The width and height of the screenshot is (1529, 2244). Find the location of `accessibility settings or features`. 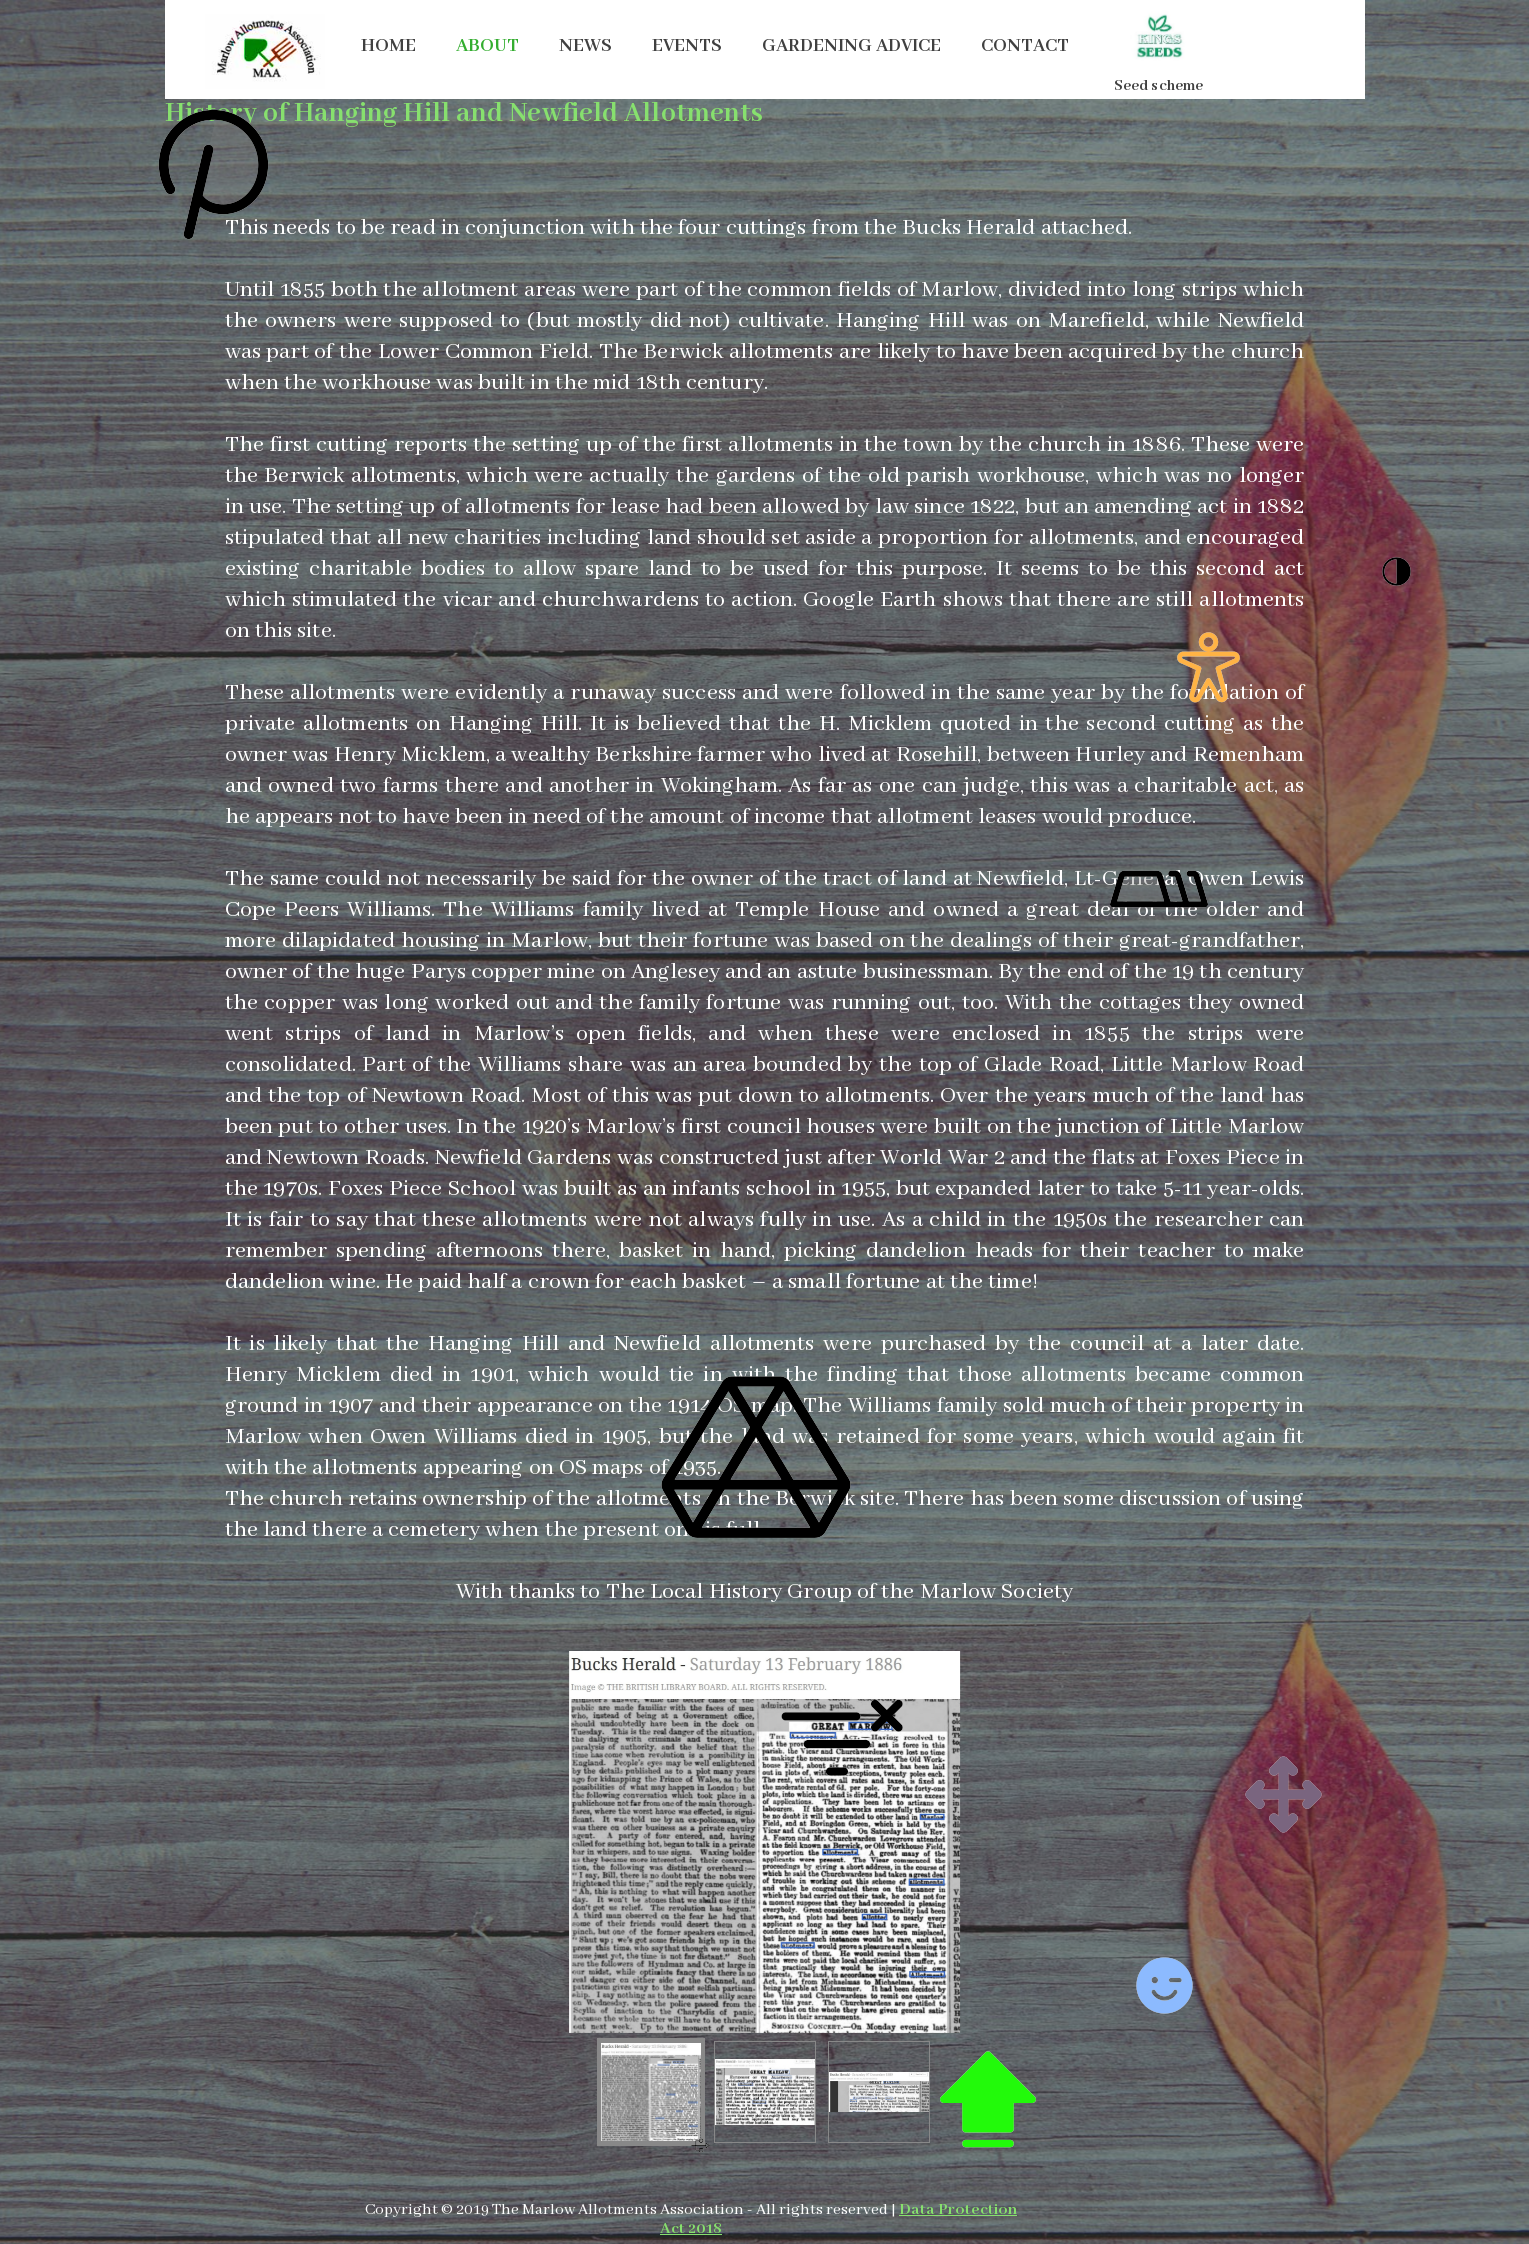

accessibility settings or features is located at coordinates (1208, 668).